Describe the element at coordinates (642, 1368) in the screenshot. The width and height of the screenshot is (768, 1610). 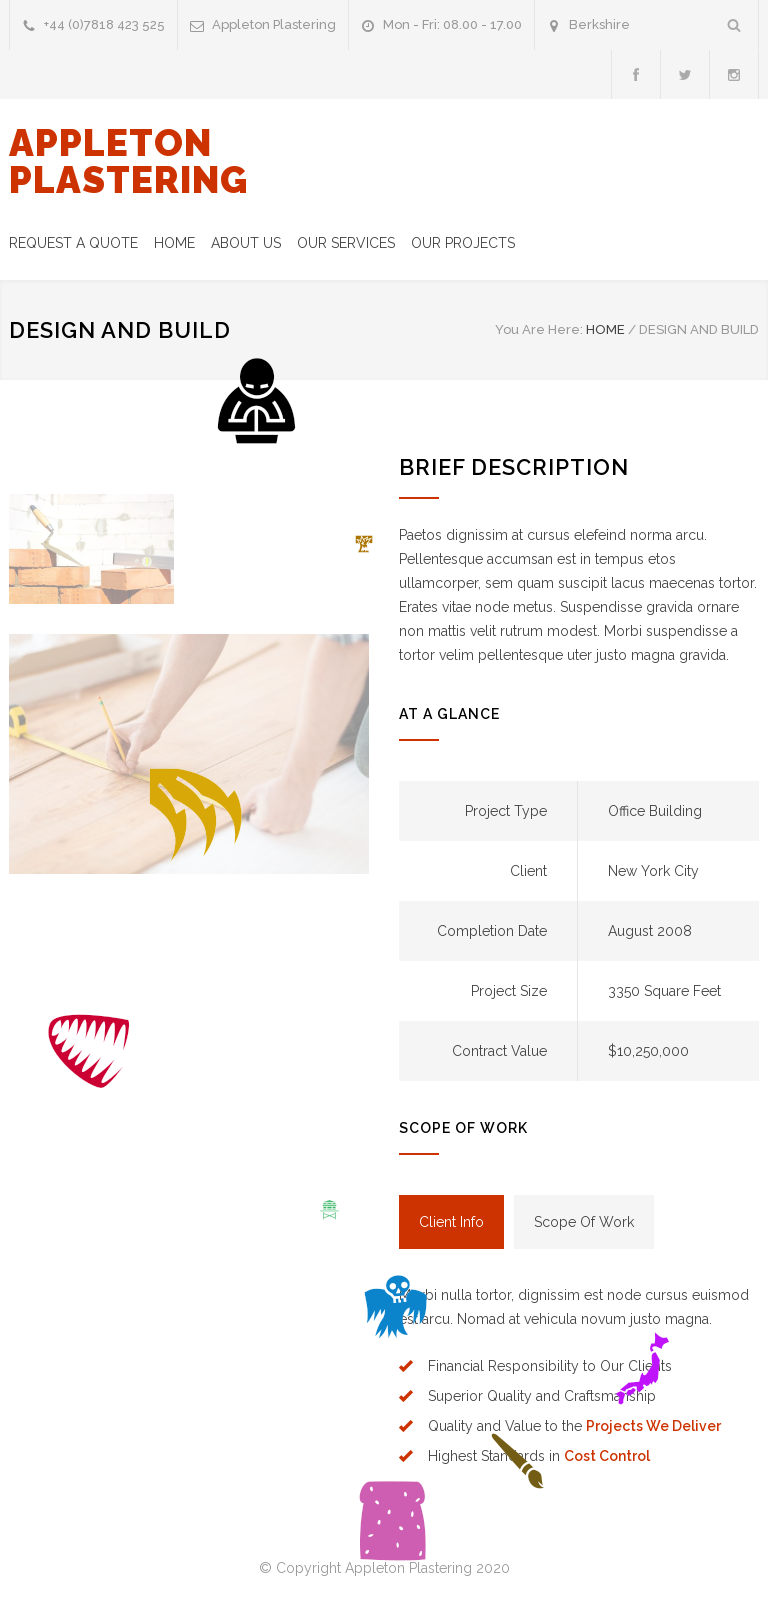
I see `select japan as your region or country` at that location.